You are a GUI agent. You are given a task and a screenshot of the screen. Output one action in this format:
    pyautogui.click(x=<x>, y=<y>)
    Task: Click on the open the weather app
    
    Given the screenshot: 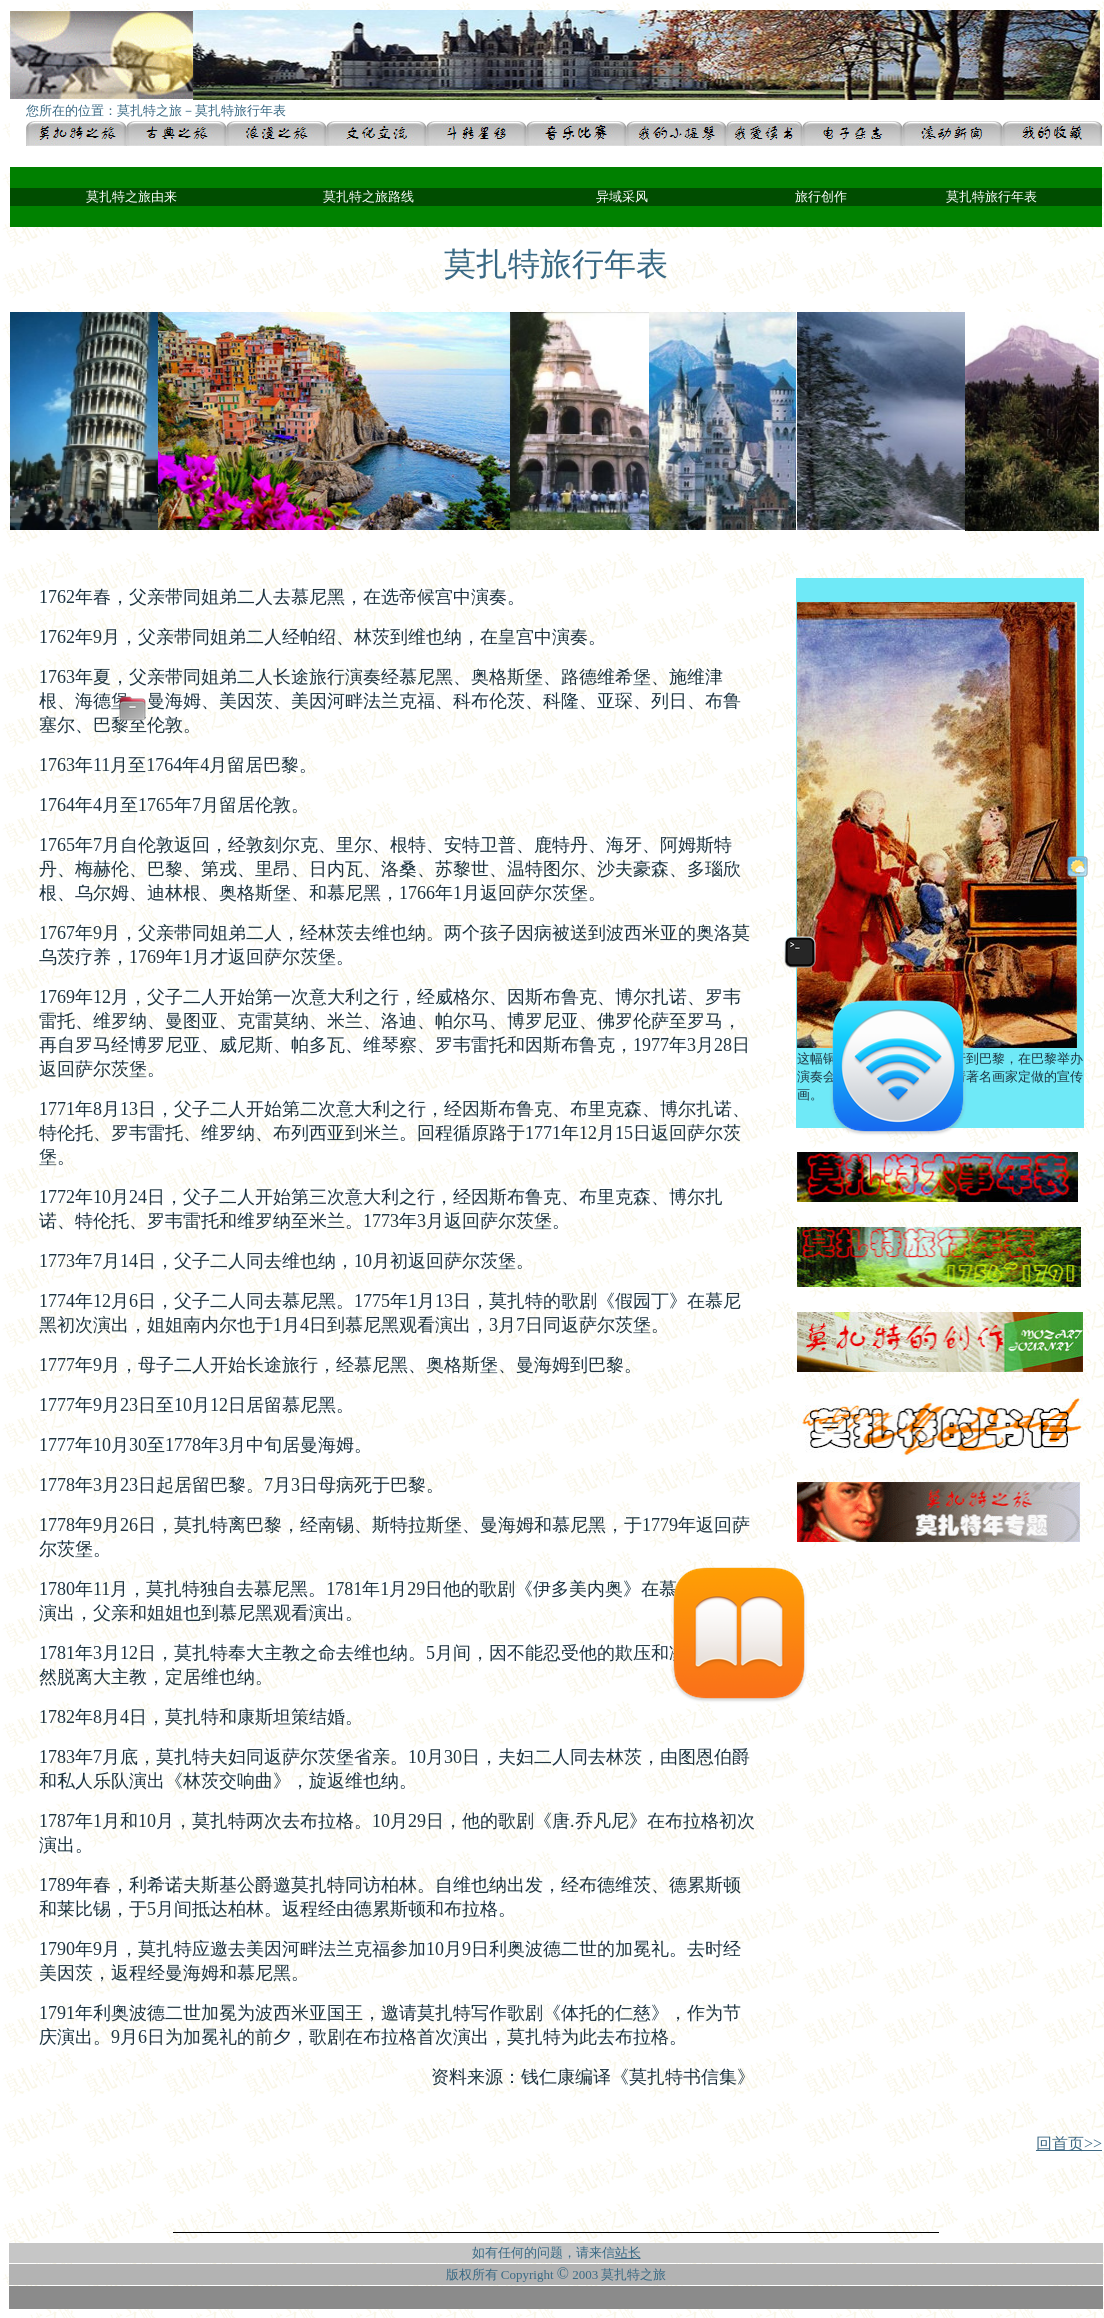 What is the action you would take?
    pyautogui.click(x=1077, y=866)
    